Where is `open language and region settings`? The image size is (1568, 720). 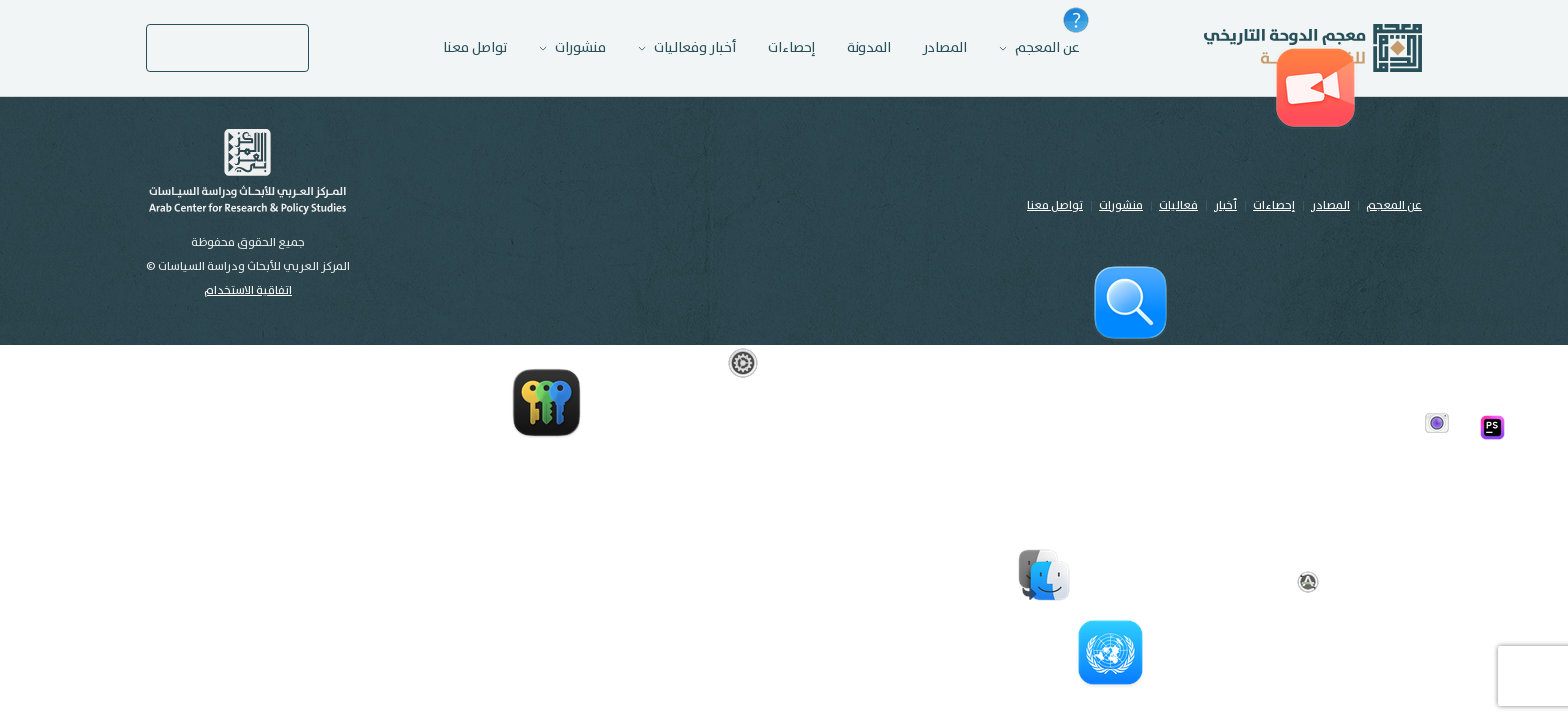 open language and region settings is located at coordinates (1110, 652).